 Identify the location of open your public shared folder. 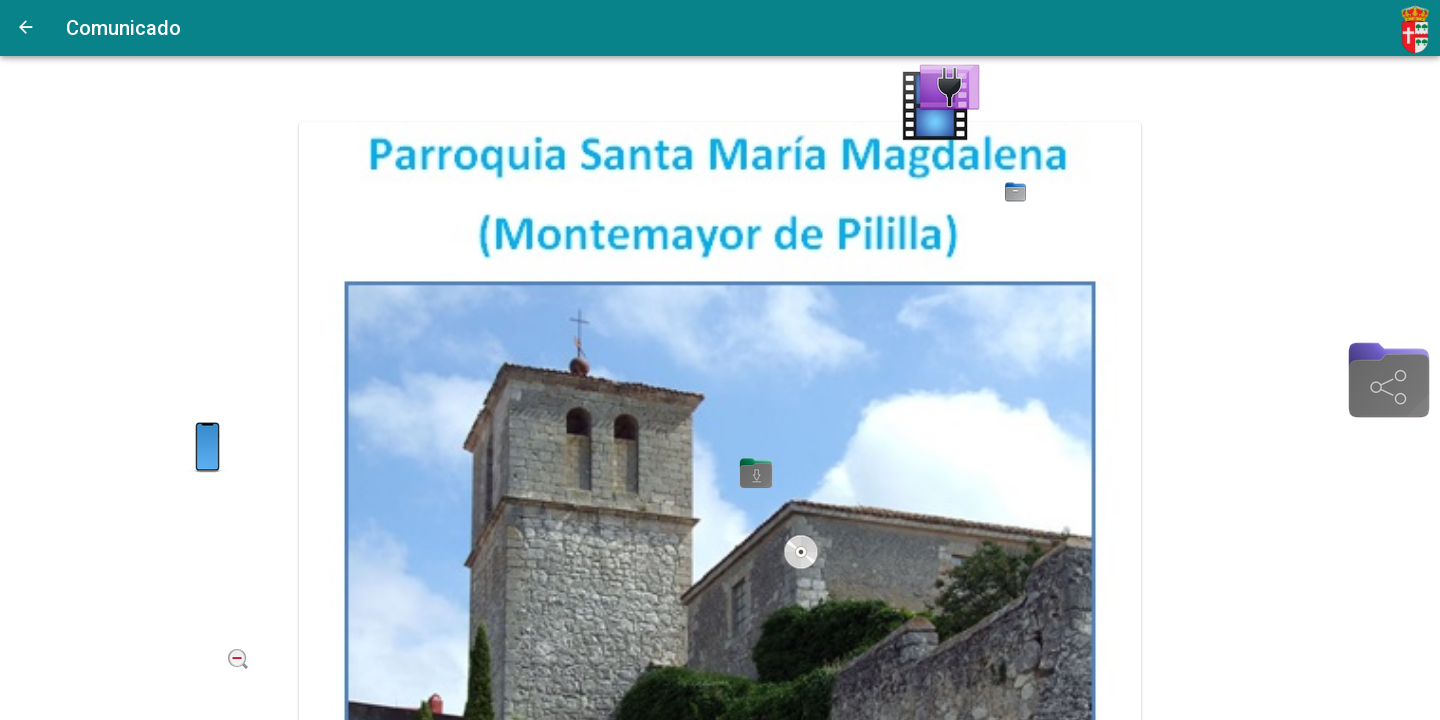
(1389, 380).